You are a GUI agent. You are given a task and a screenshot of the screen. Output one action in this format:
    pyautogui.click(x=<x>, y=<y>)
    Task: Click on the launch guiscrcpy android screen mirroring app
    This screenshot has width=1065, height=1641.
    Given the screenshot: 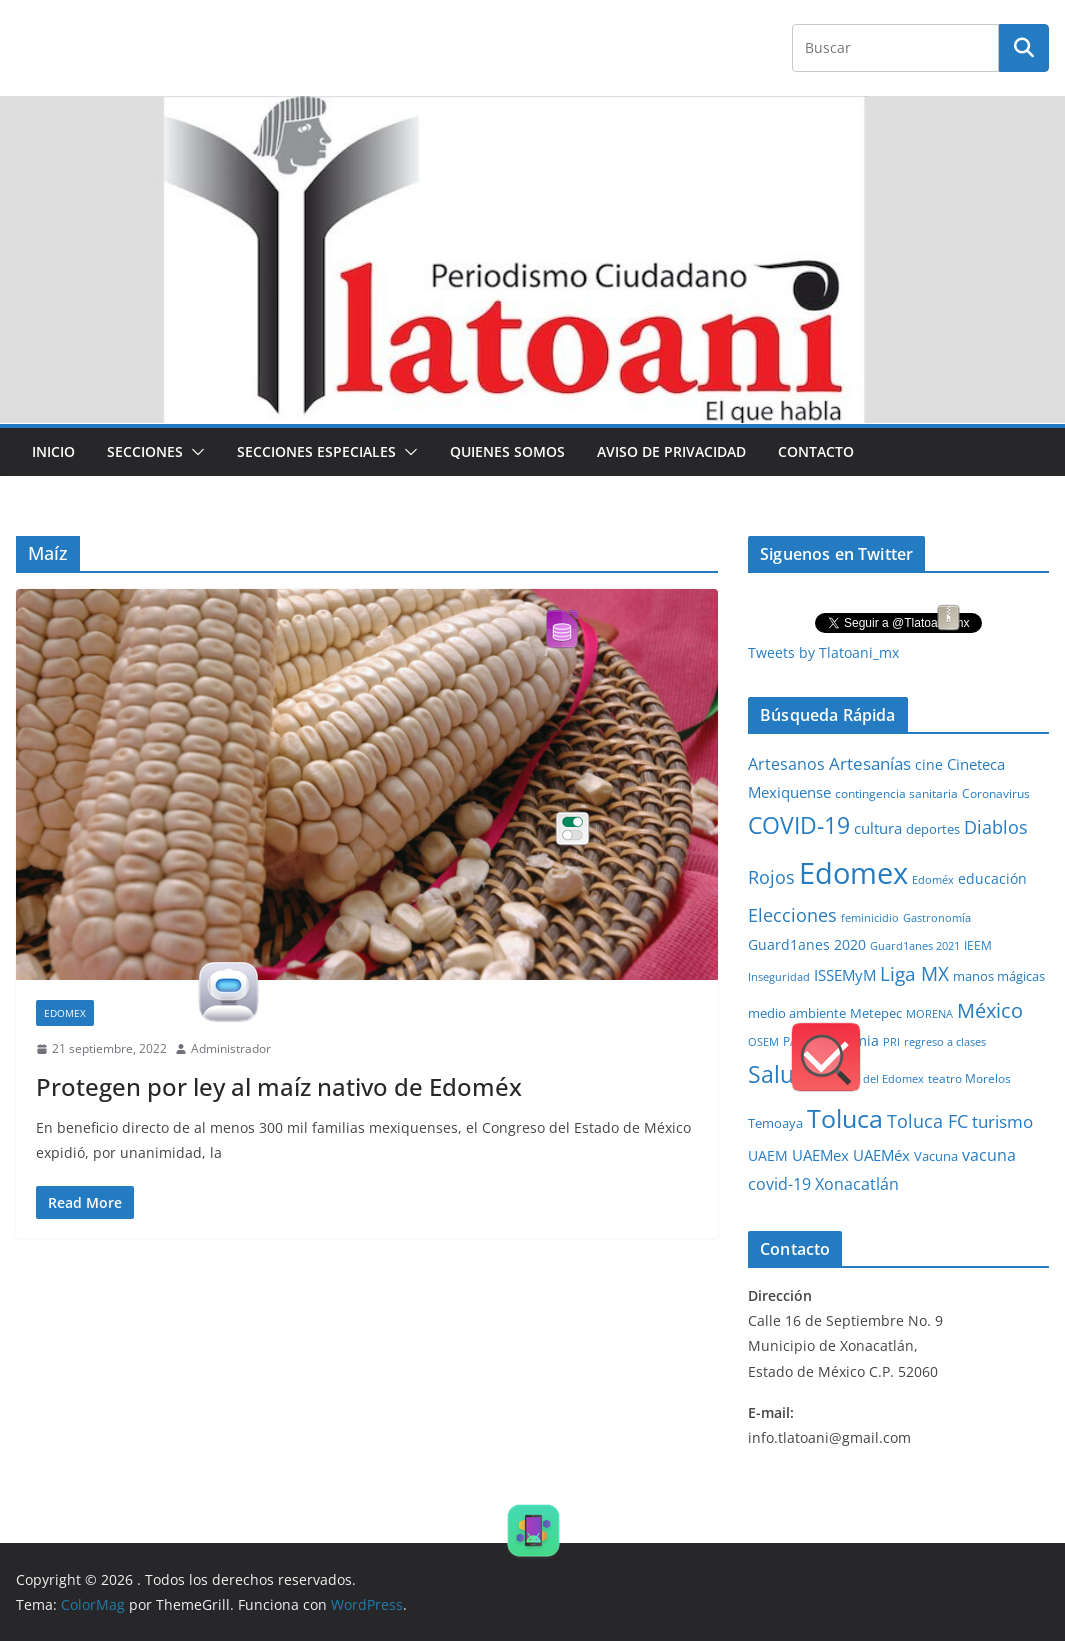 What is the action you would take?
    pyautogui.click(x=533, y=1530)
    